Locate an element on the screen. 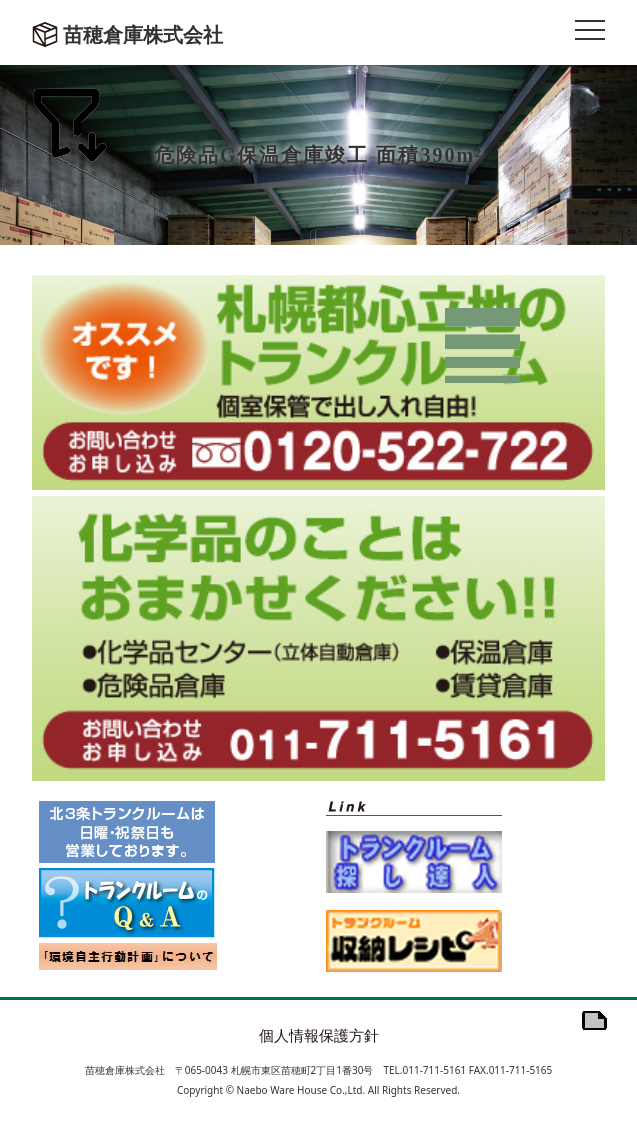  sort filtered results in descending order is located at coordinates (66, 121).